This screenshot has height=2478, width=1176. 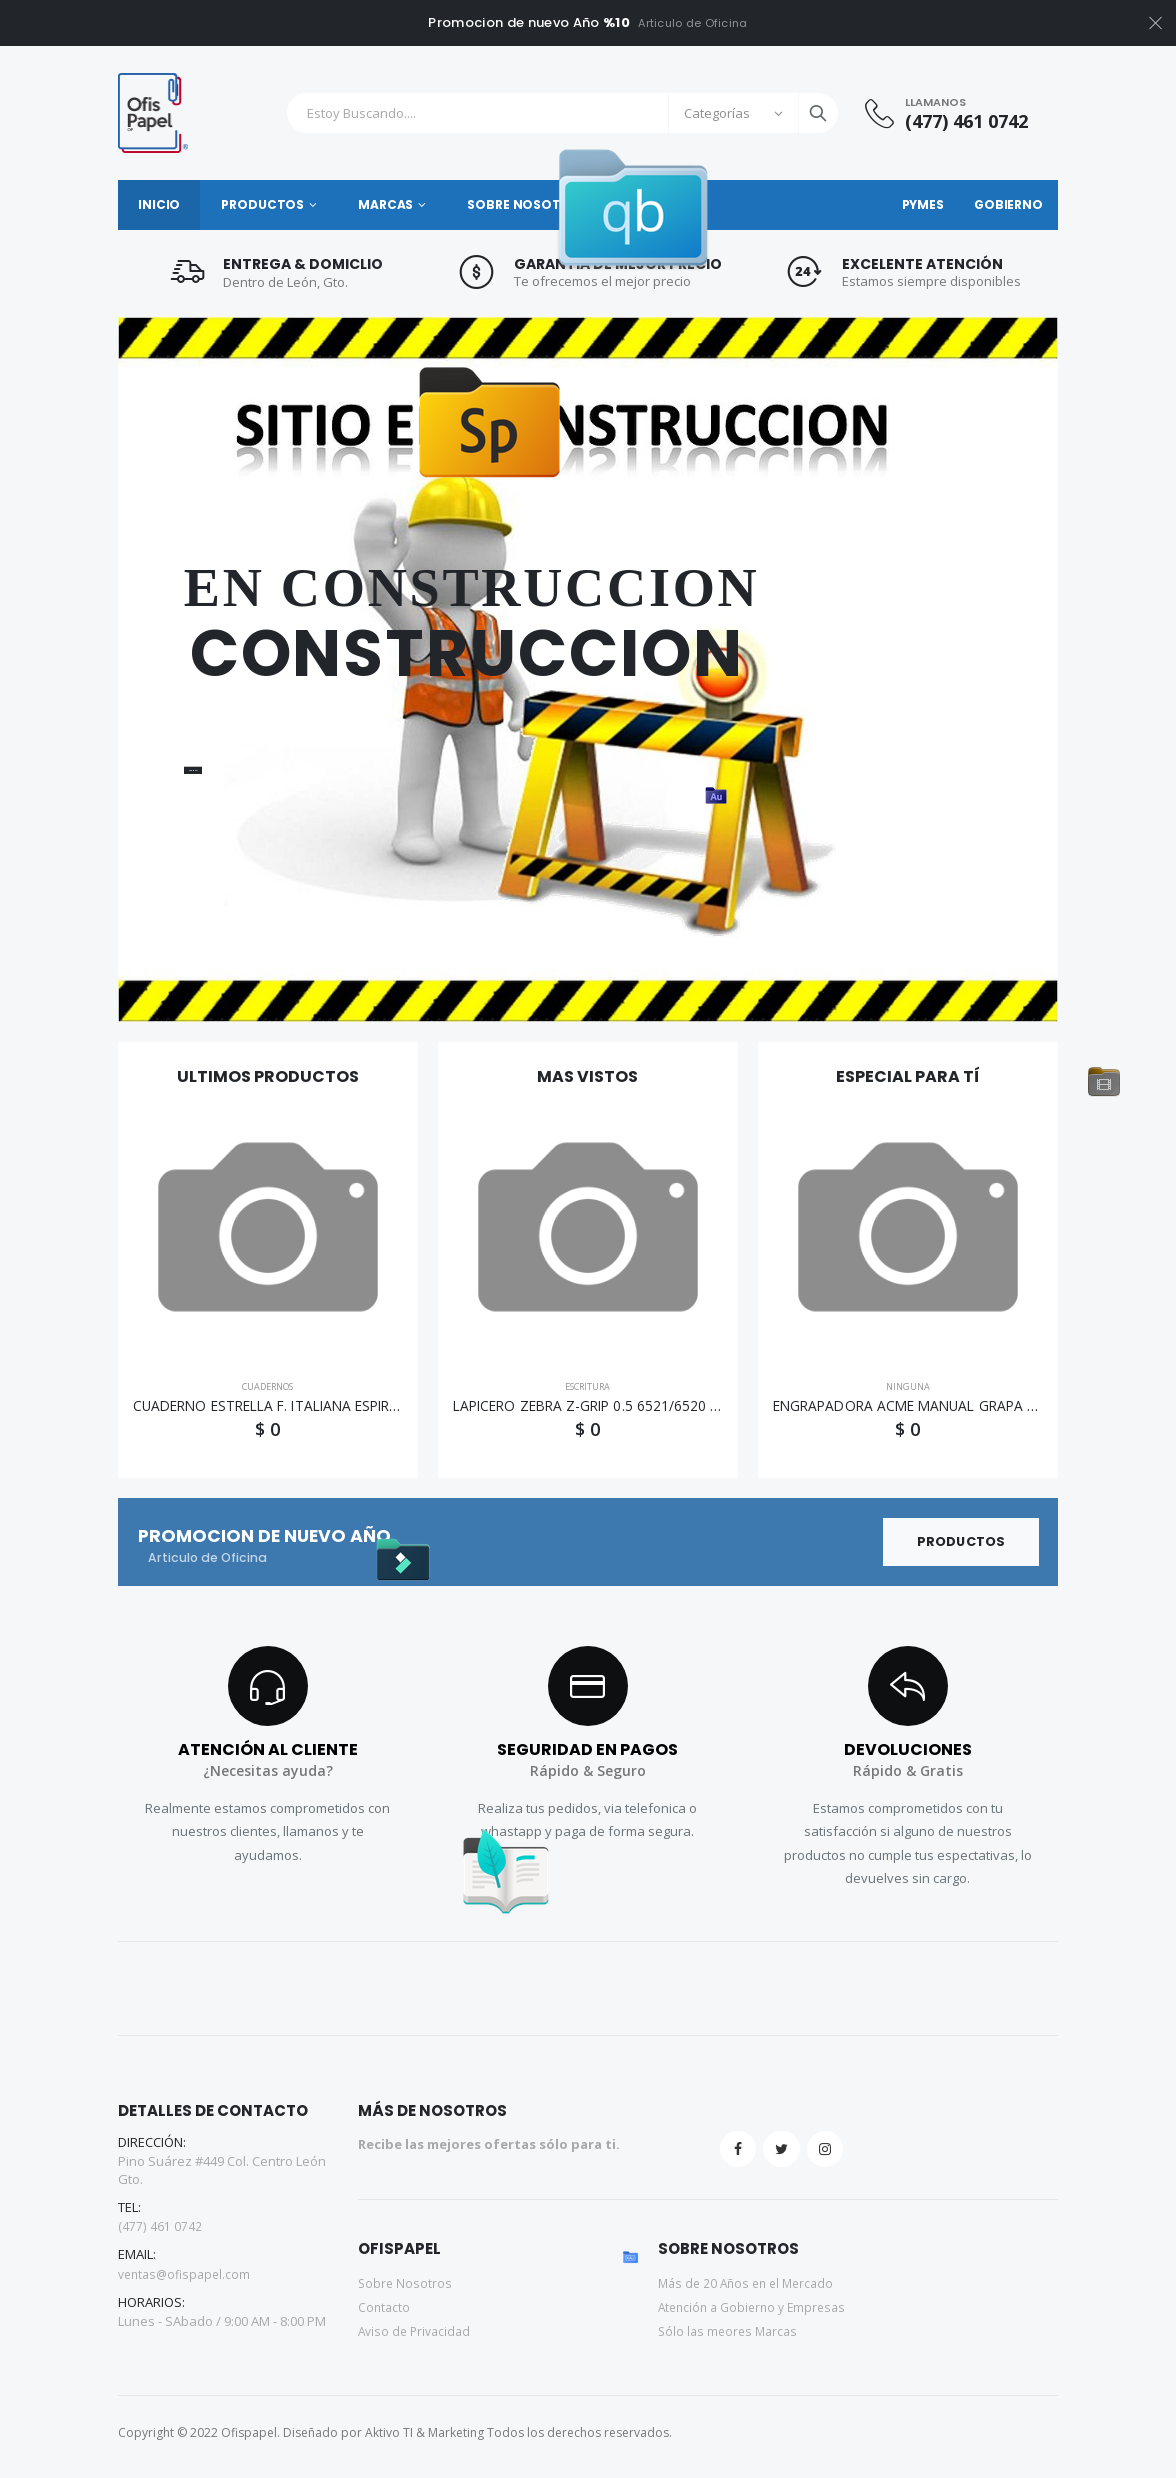 What do you see at coordinates (632, 211) in the screenshot?
I see `open qbittorrent downloads folder` at bounding box center [632, 211].